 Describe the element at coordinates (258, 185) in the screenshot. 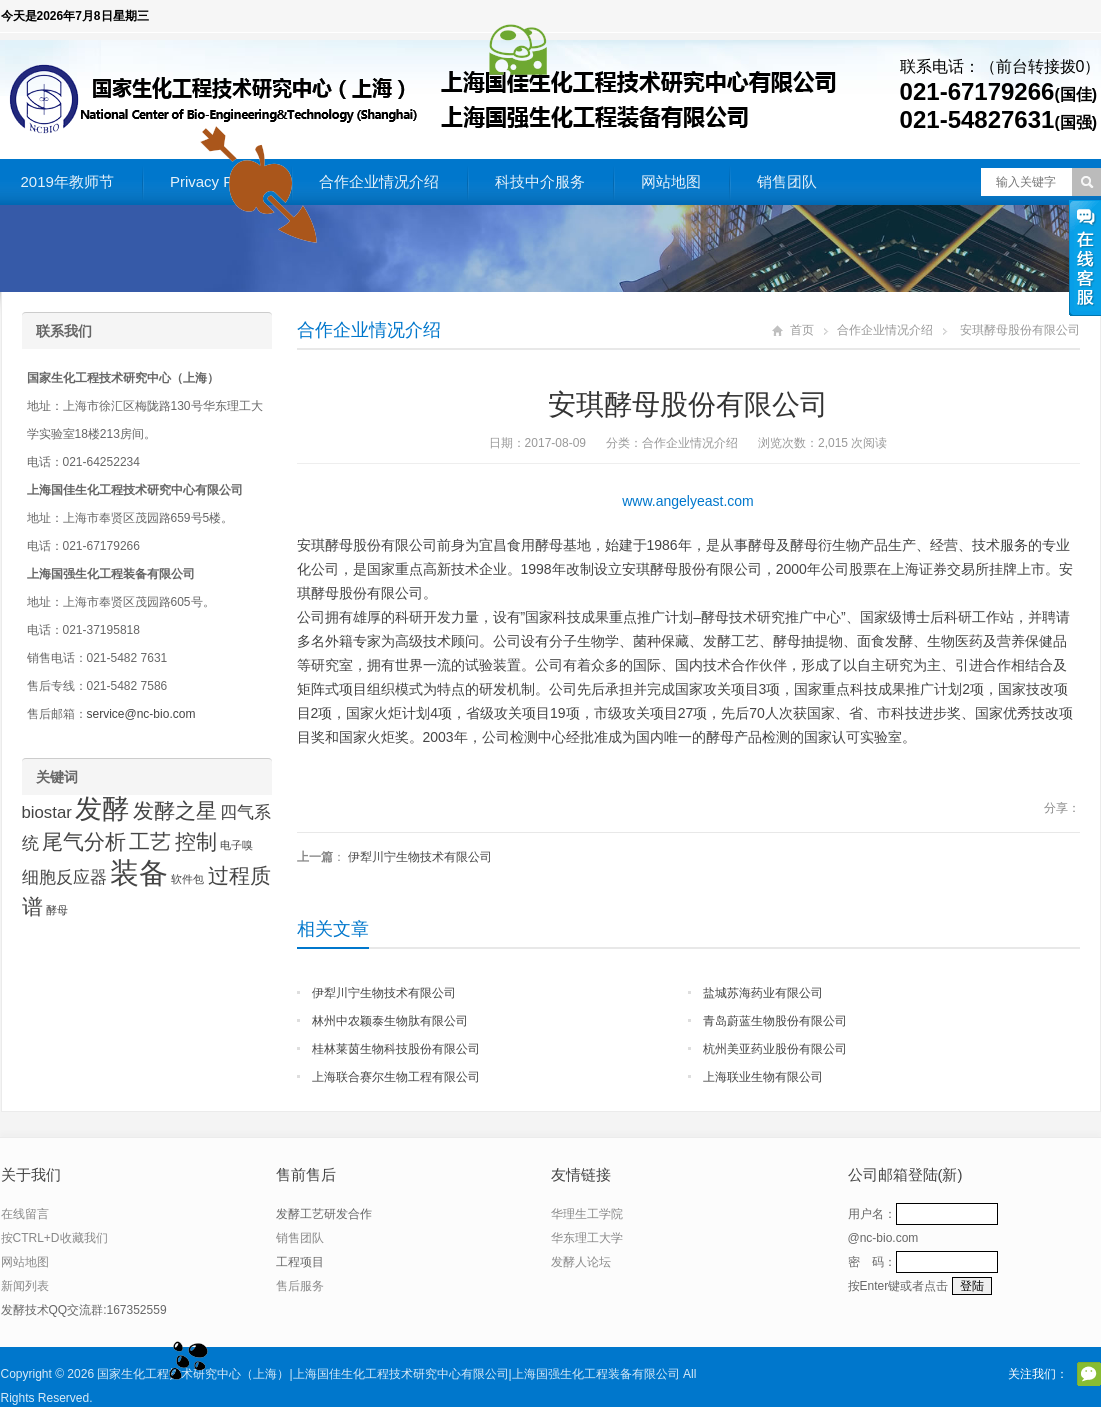

I see `william tell archery achievement unlocked` at that location.